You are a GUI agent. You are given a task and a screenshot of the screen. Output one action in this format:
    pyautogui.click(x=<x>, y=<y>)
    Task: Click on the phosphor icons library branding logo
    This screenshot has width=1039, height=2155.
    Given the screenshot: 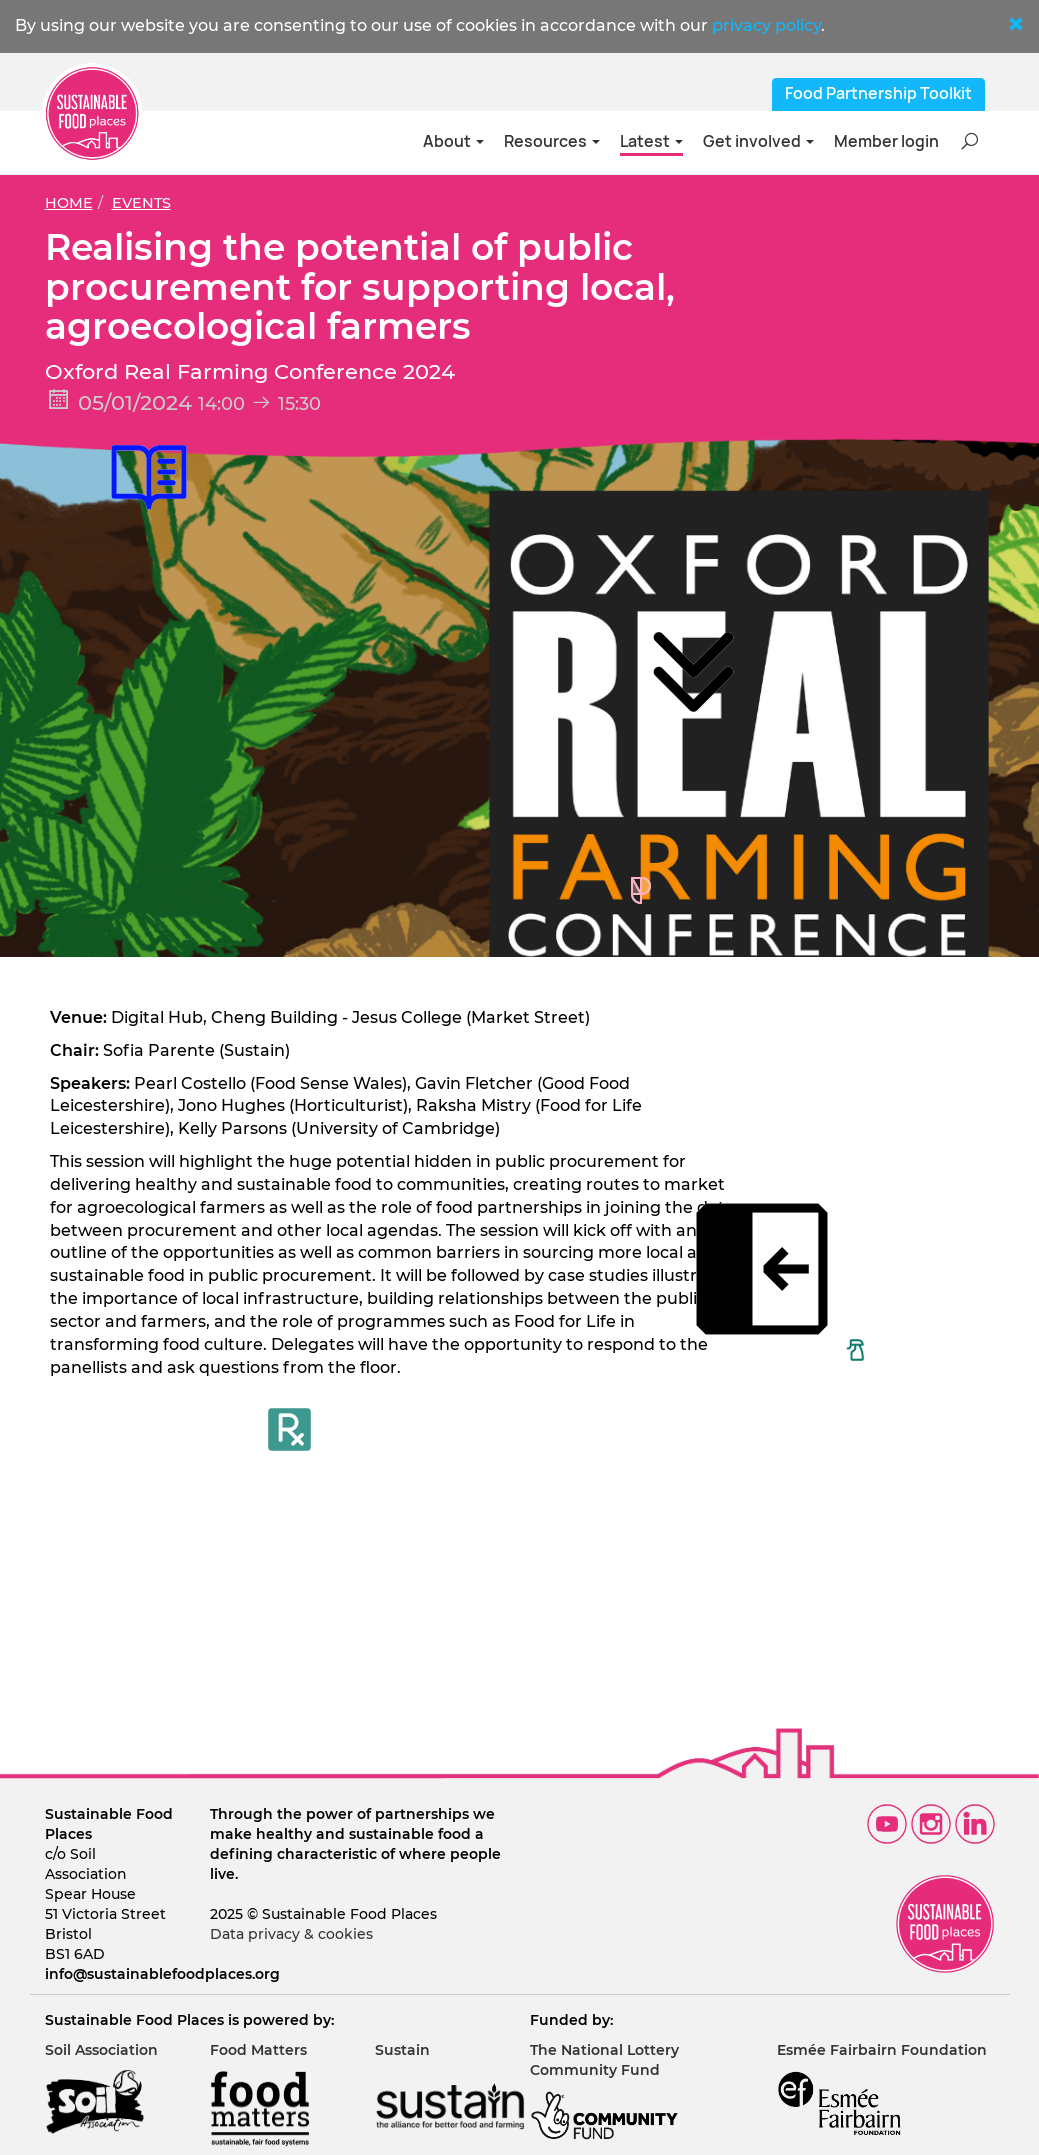 What is the action you would take?
    pyautogui.click(x=639, y=889)
    